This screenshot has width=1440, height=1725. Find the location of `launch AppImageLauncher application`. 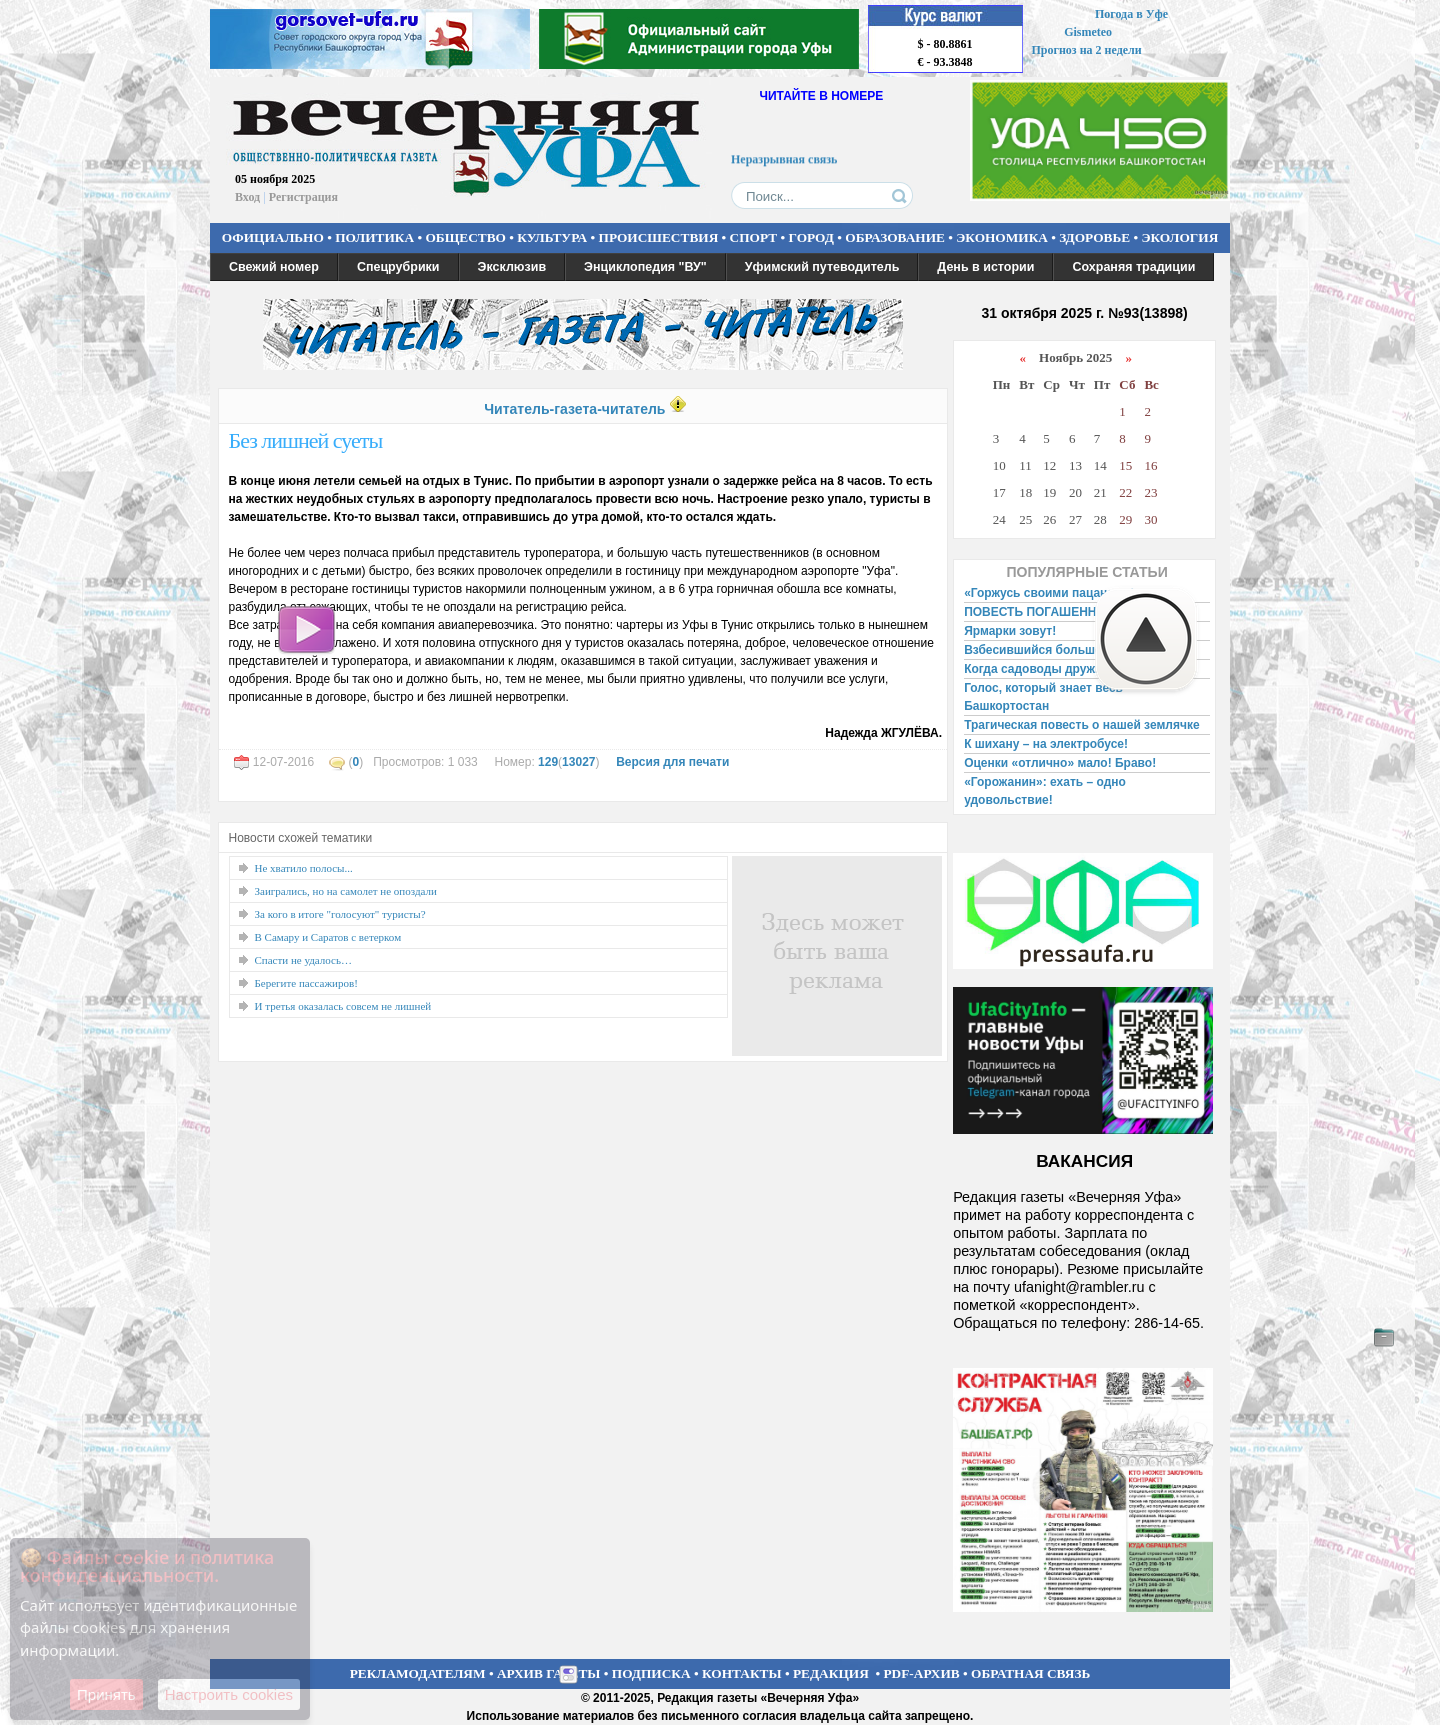

launch AppImageLauncher application is located at coordinates (1146, 639).